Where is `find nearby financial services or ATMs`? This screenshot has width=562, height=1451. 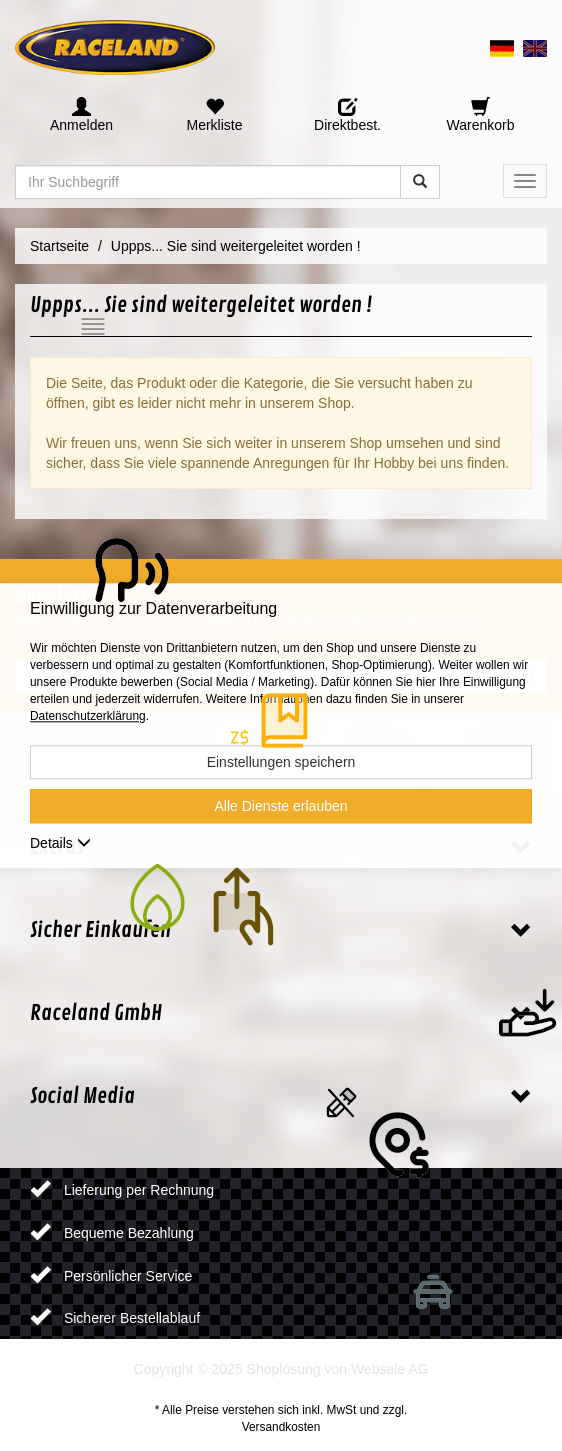
find nearby financial services or ATMs is located at coordinates (397, 1143).